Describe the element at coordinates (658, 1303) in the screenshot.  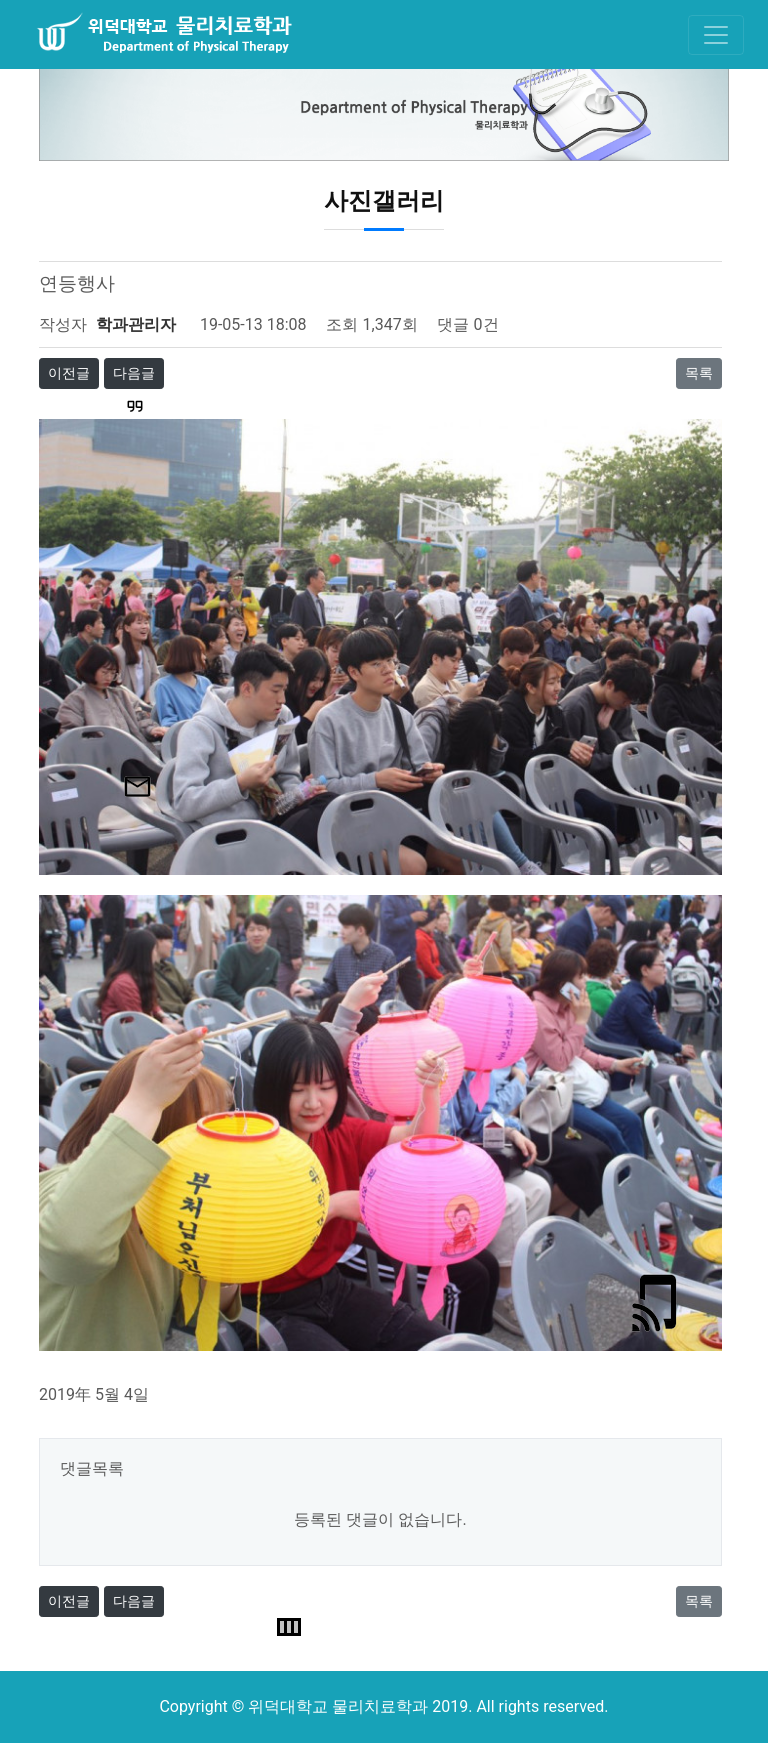
I see `tap to connect device wirelessly` at that location.